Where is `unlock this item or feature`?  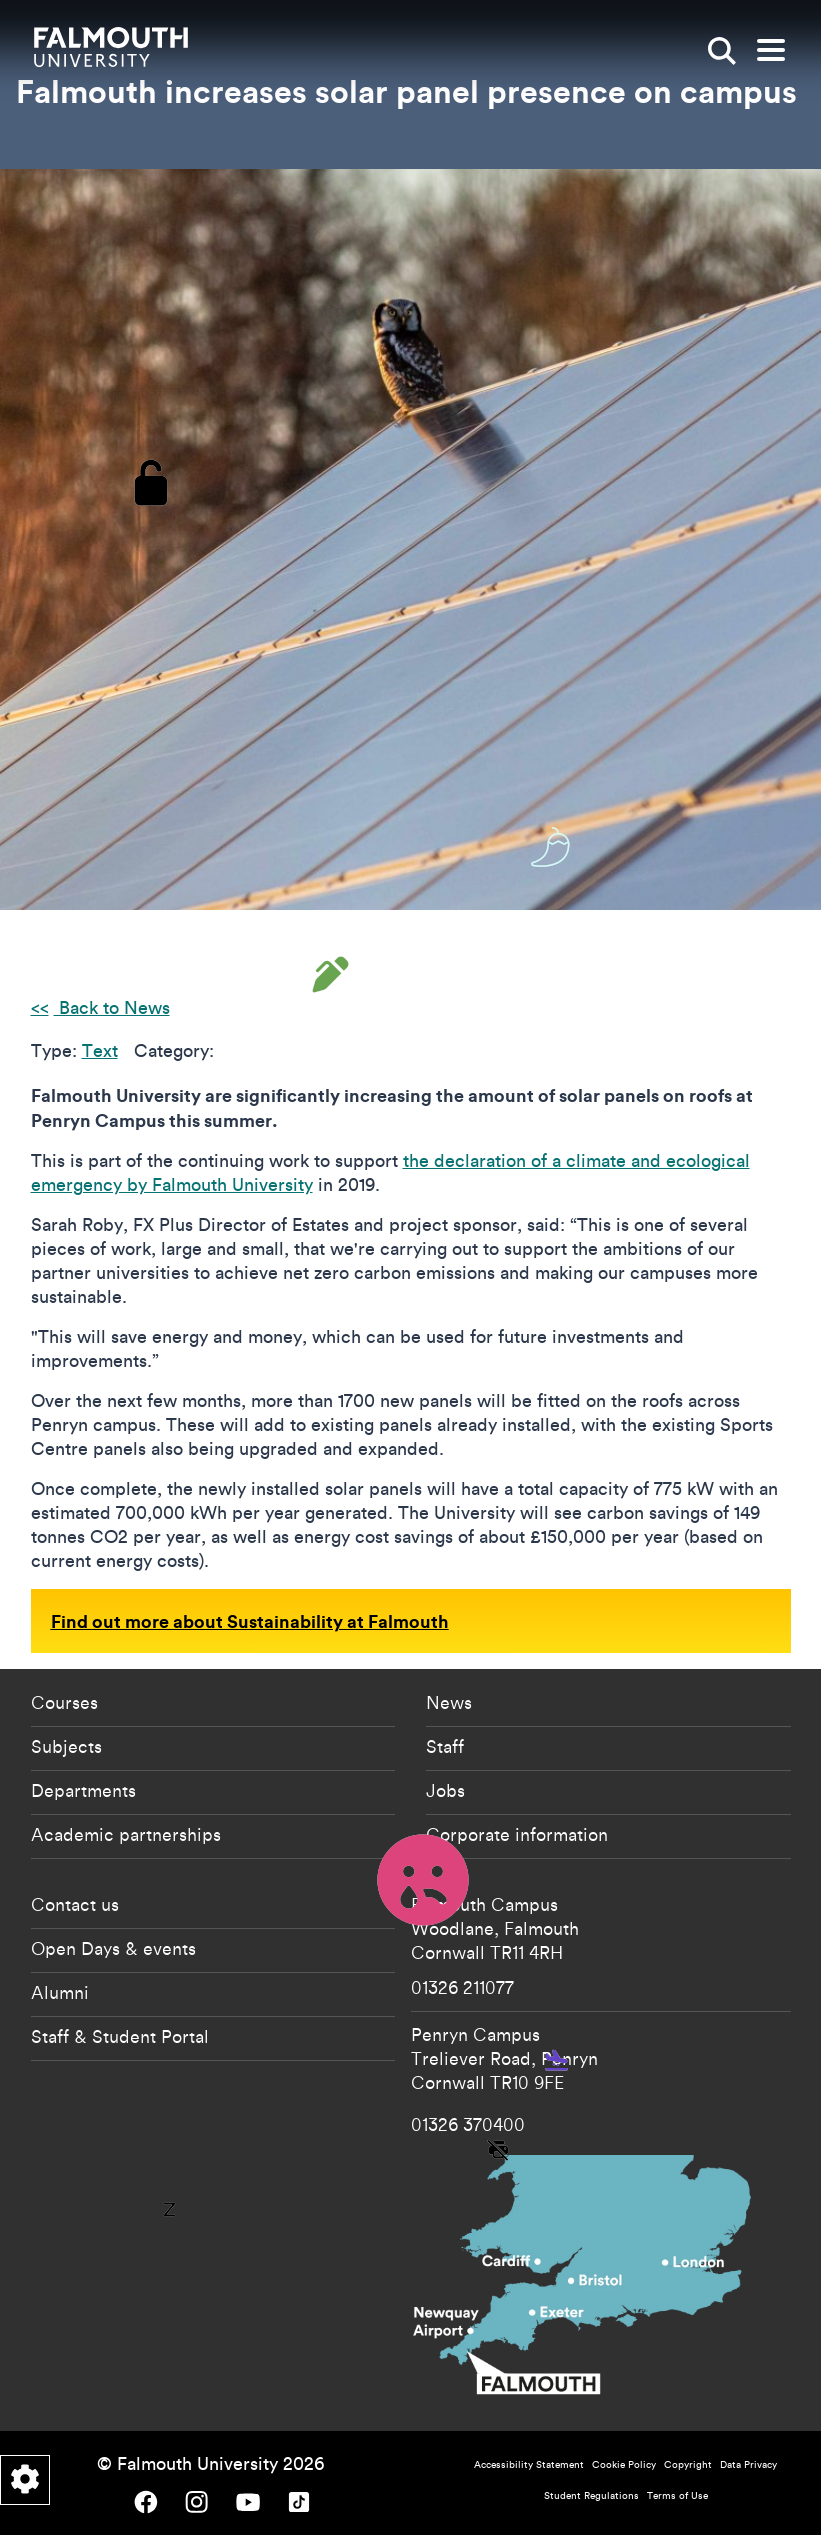
unlock this item or feature is located at coordinates (151, 484).